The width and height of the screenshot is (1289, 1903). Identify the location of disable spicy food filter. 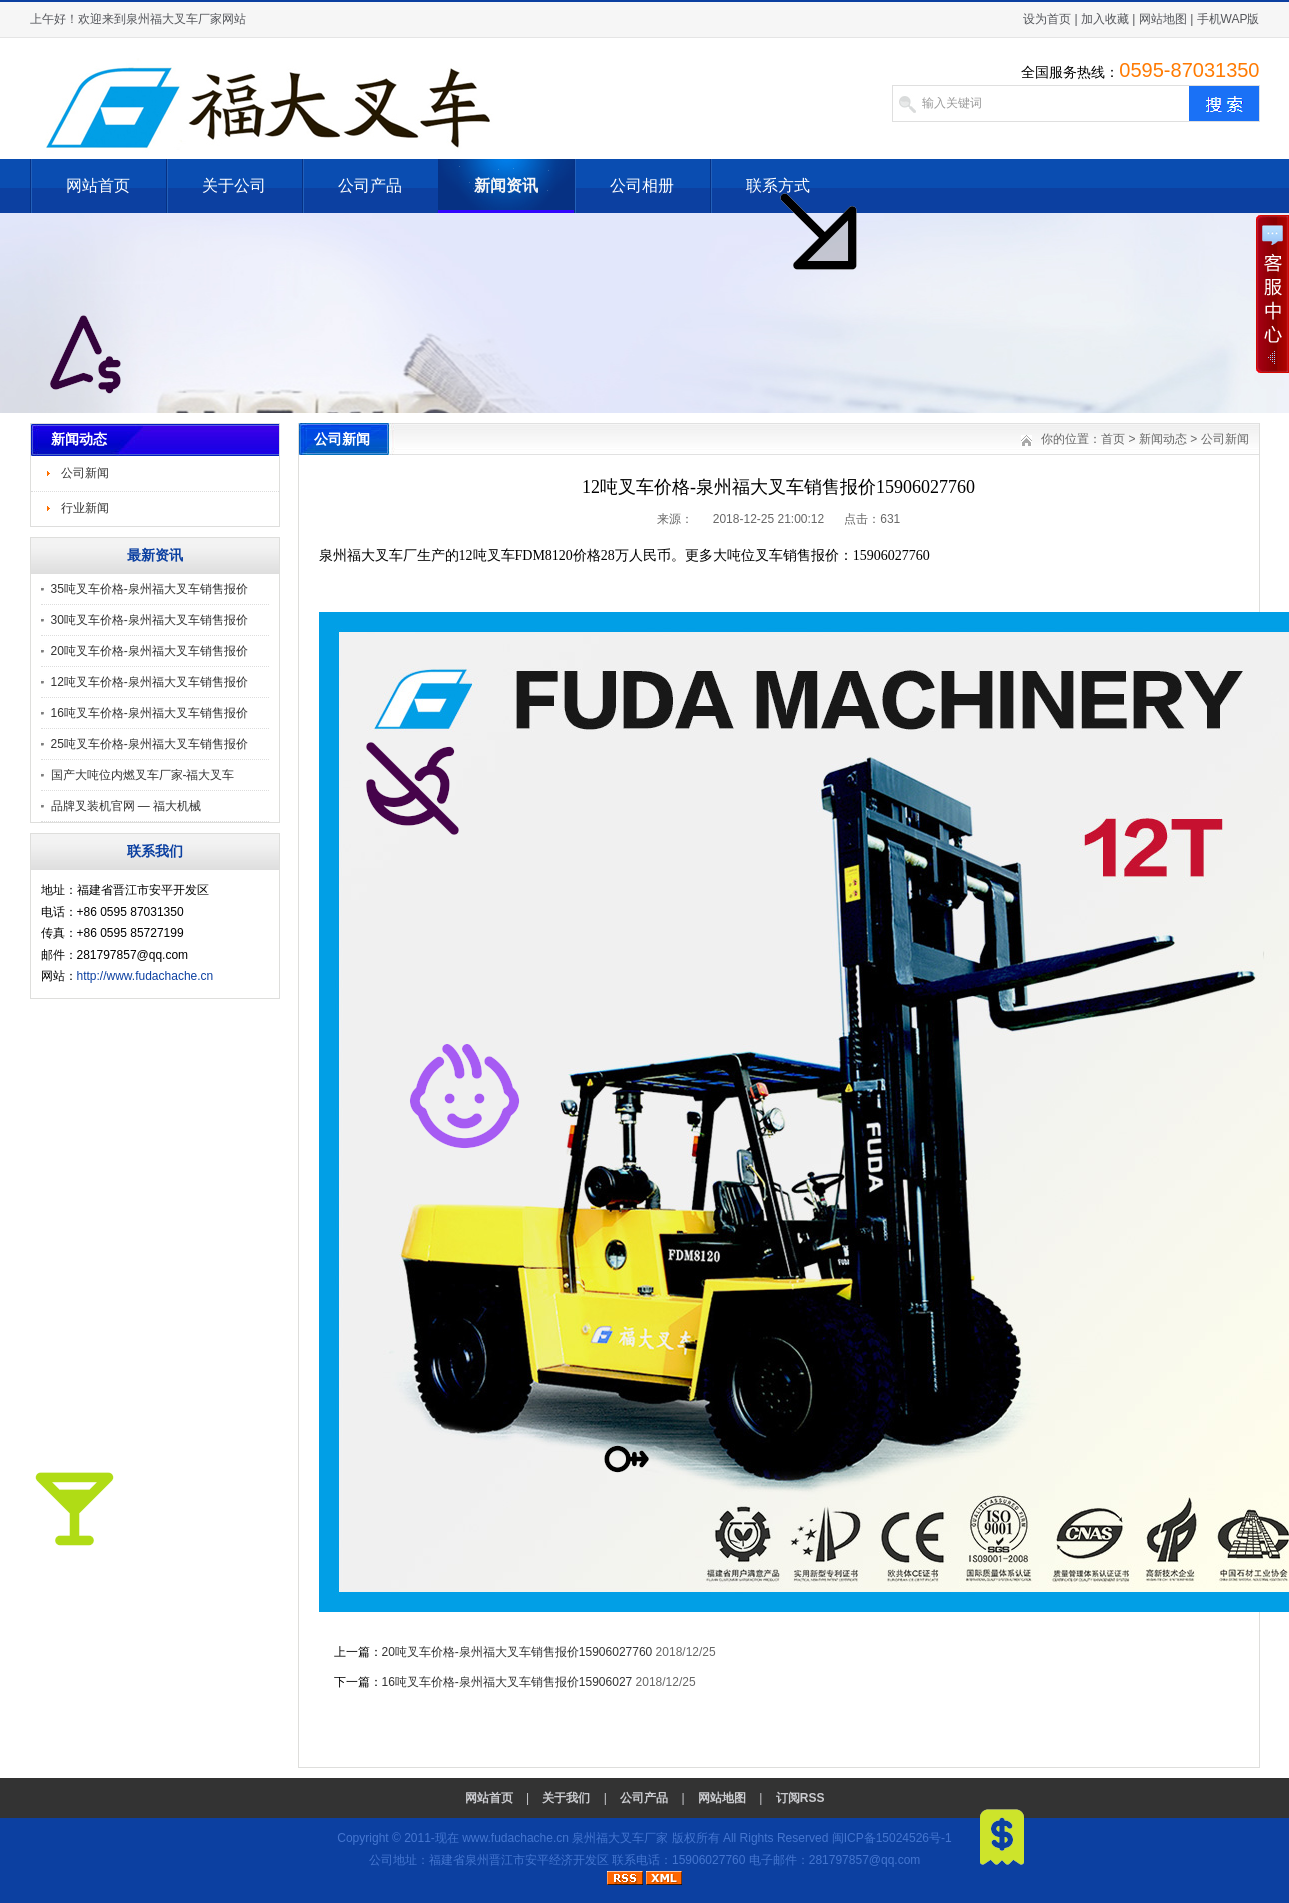
(412, 788).